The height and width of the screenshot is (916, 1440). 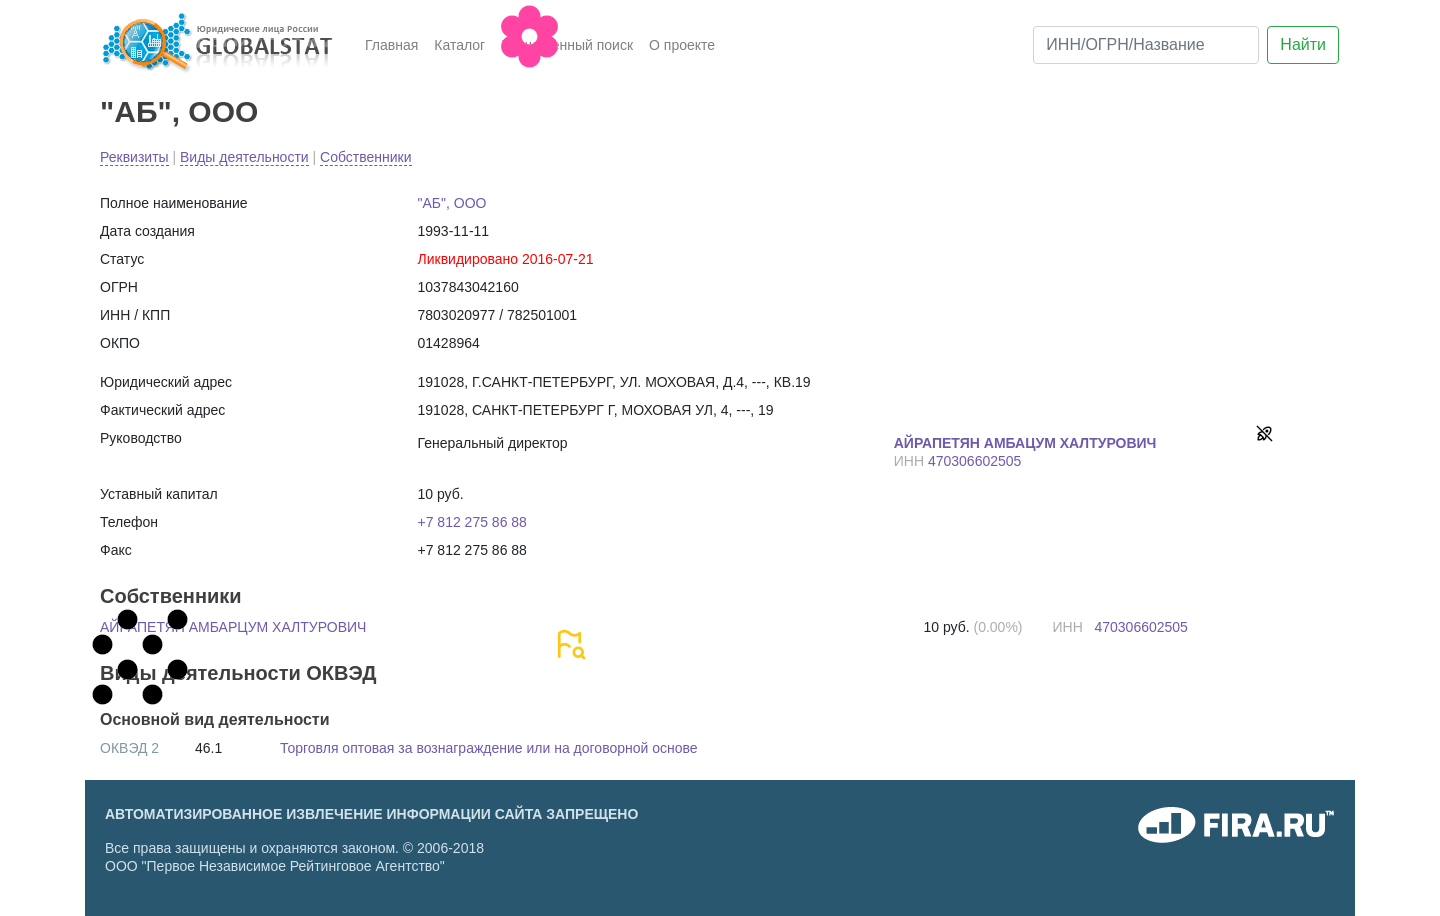 What do you see at coordinates (140, 657) in the screenshot?
I see `adjust image grain or noise settings` at bounding box center [140, 657].